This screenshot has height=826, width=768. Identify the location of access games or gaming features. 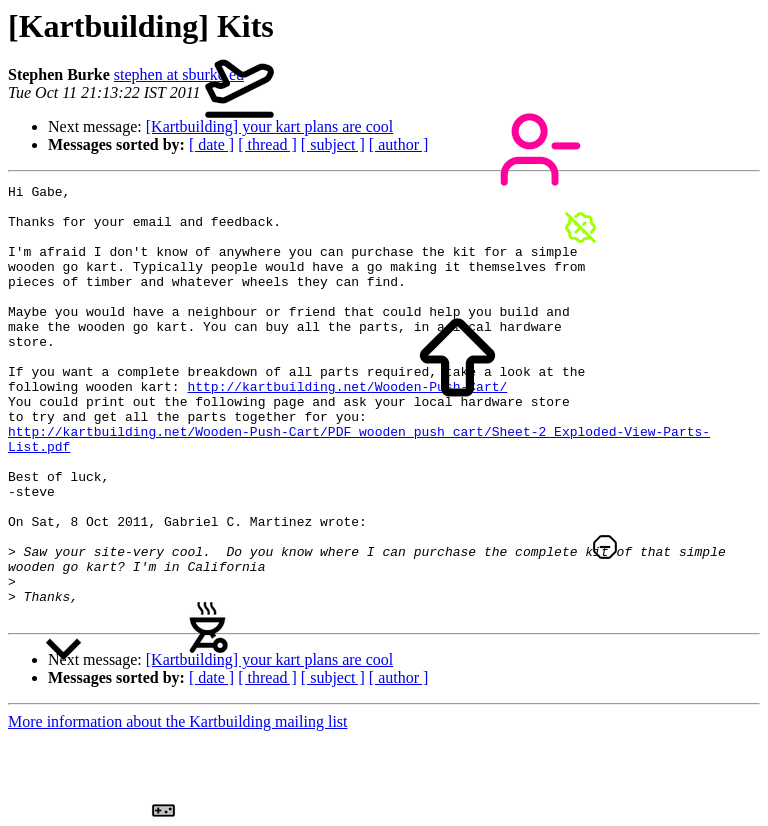
(163, 810).